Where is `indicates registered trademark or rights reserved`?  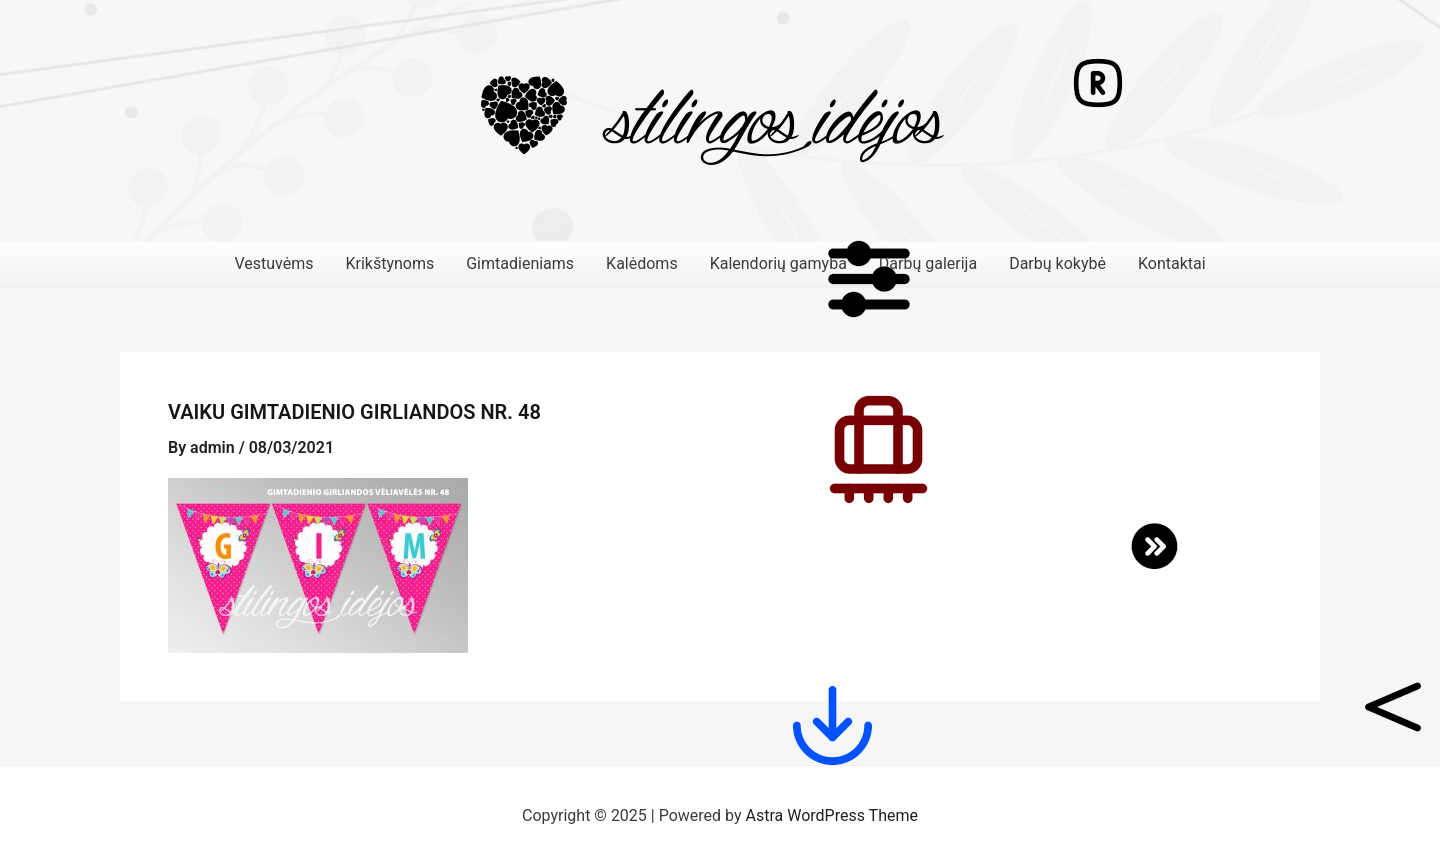 indicates registered trademark or rights reserved is located at coordinates (1098, 83).